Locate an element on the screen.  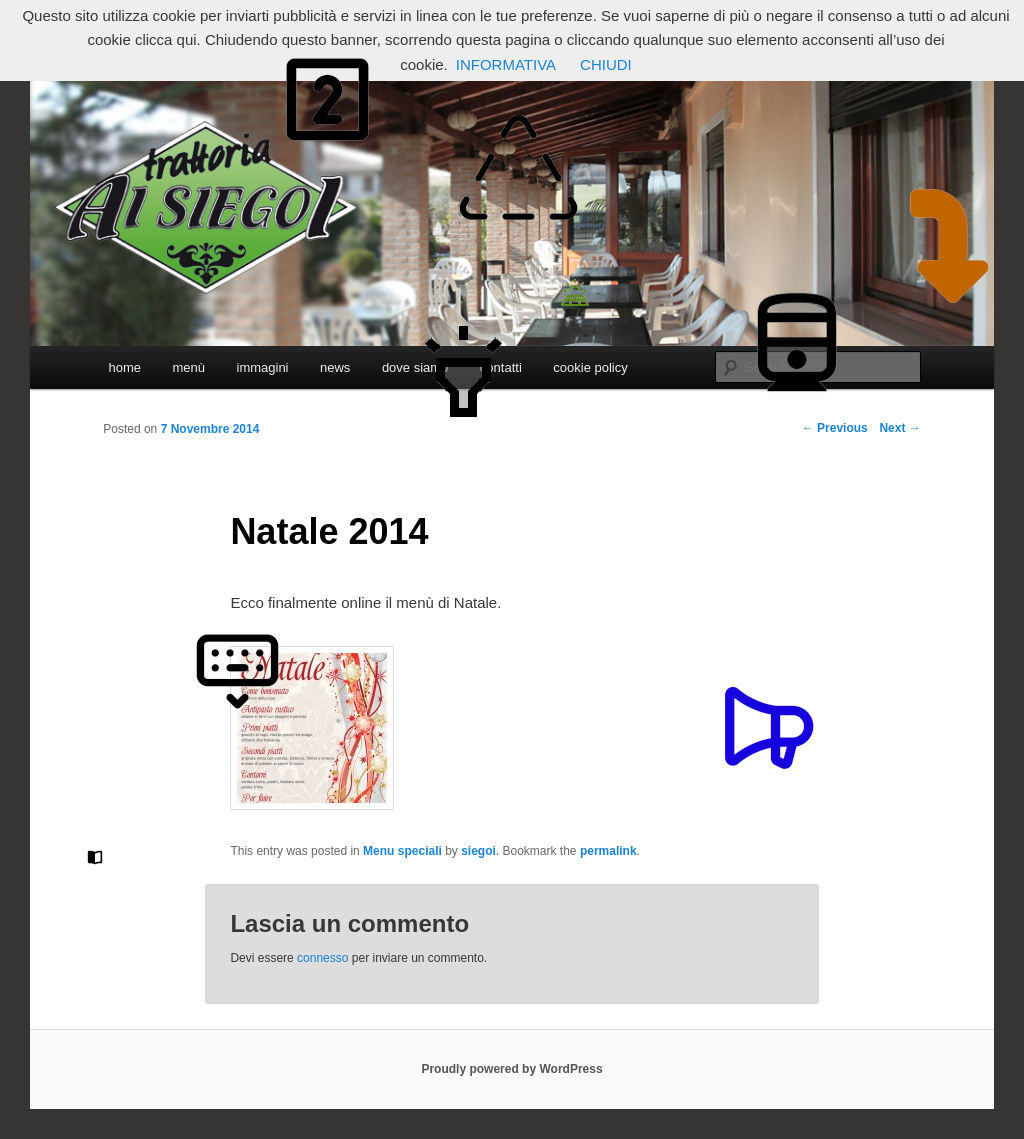
indicates step two in a numbered sequence is located at coordinates (327, 99).